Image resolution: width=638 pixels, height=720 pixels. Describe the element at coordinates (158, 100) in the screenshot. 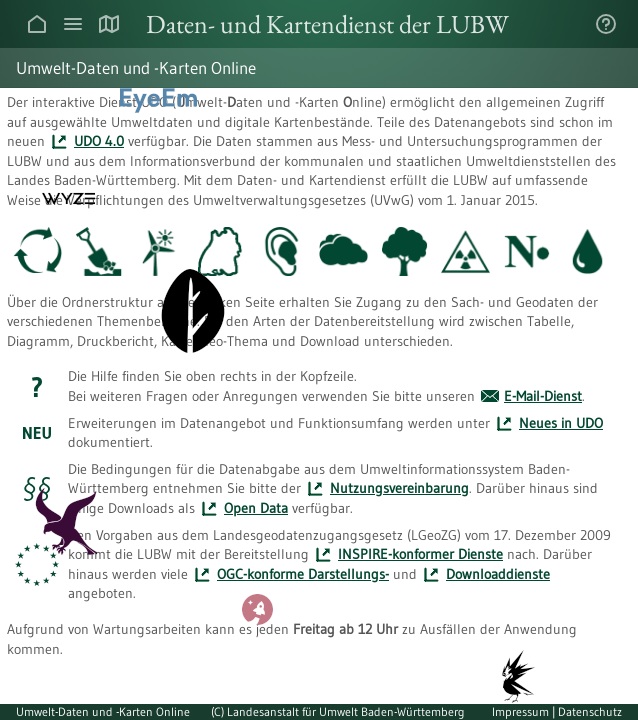

I see `open the EyeEm photography app` at that location.